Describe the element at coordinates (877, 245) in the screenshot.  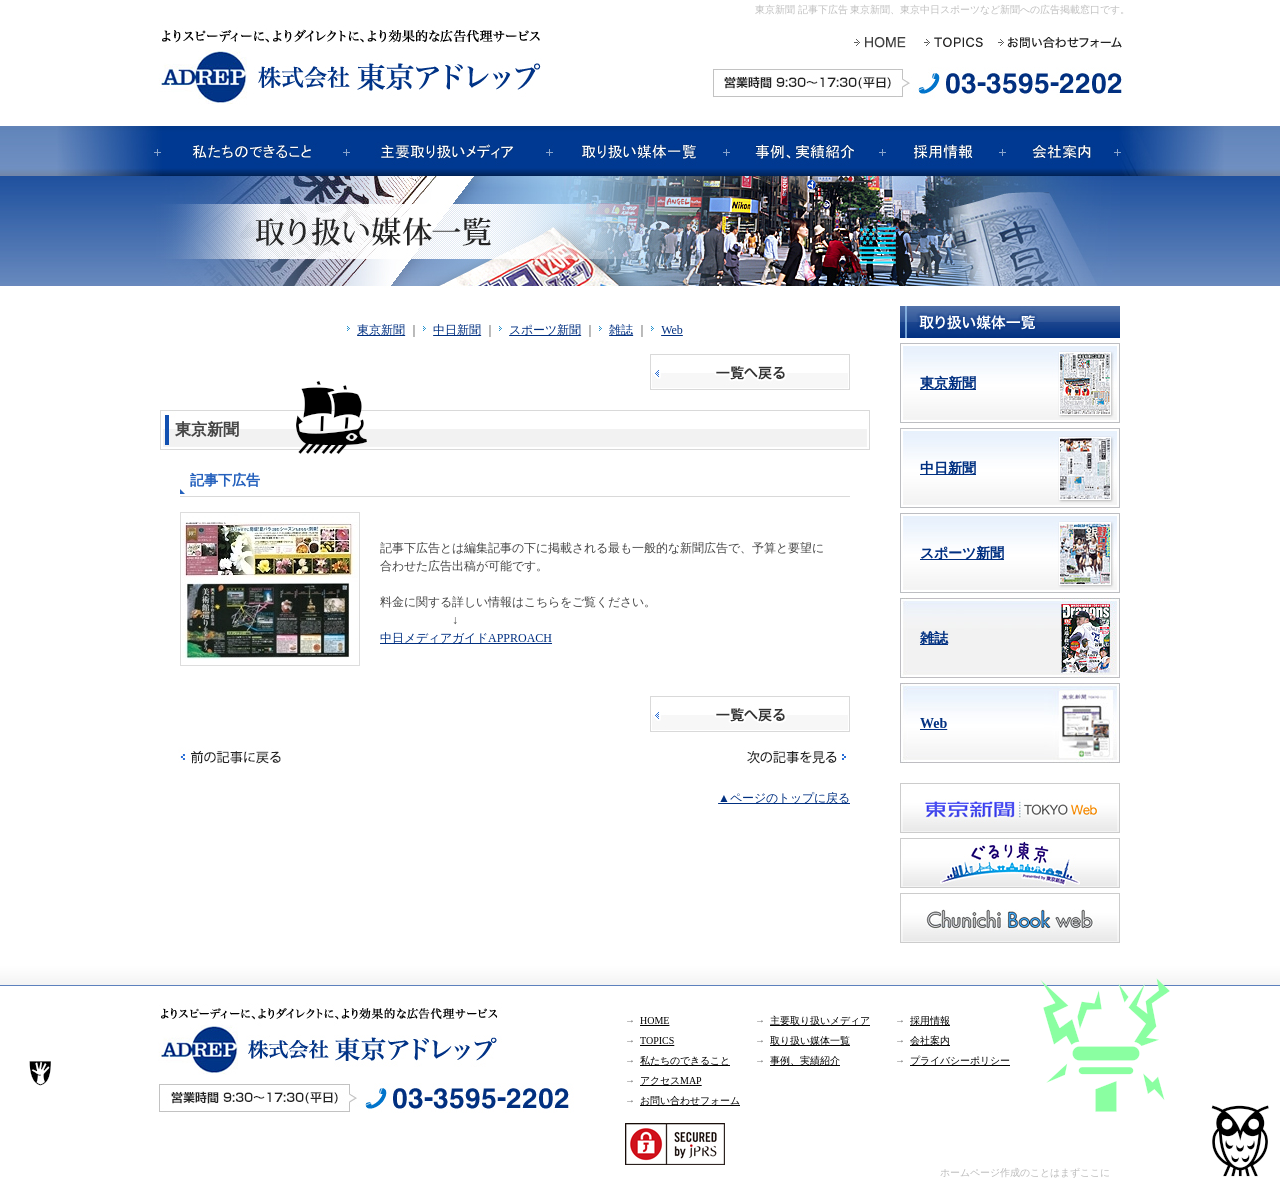
I see `select united states as your country/region` at that location.